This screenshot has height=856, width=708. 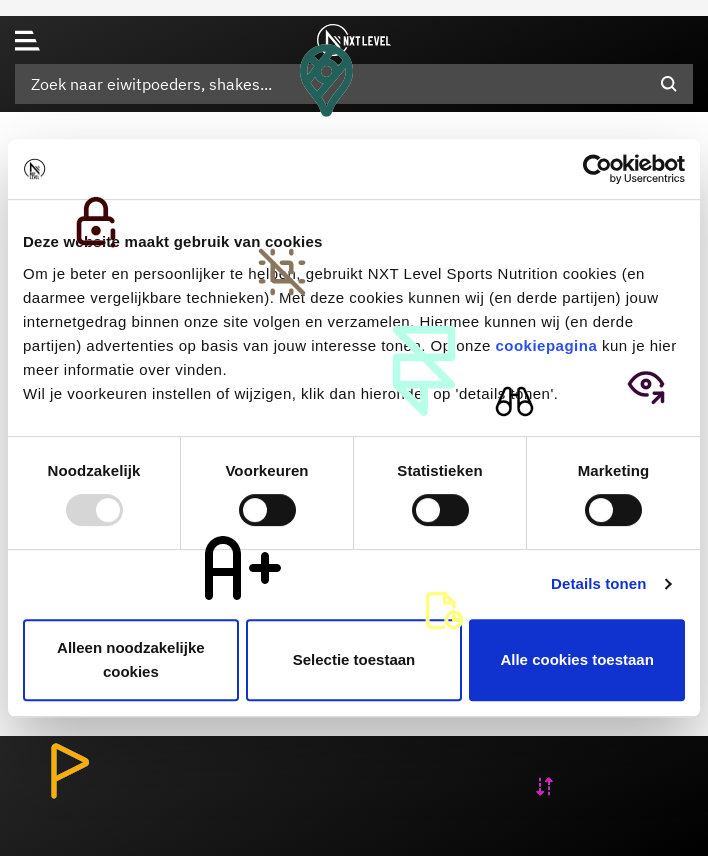 I want to click on open Framer design tool, so click(x=424, y=369).